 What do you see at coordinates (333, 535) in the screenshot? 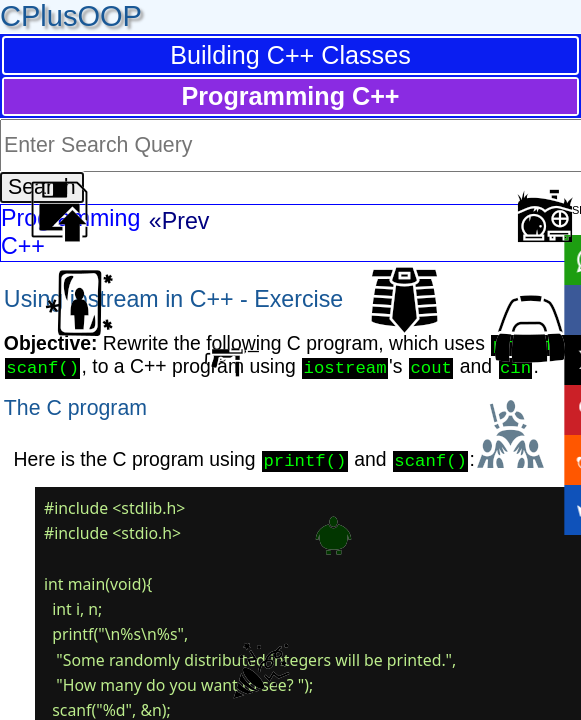
I see `indicates a character's weight or body type stat` at bounding box center [333, 535].